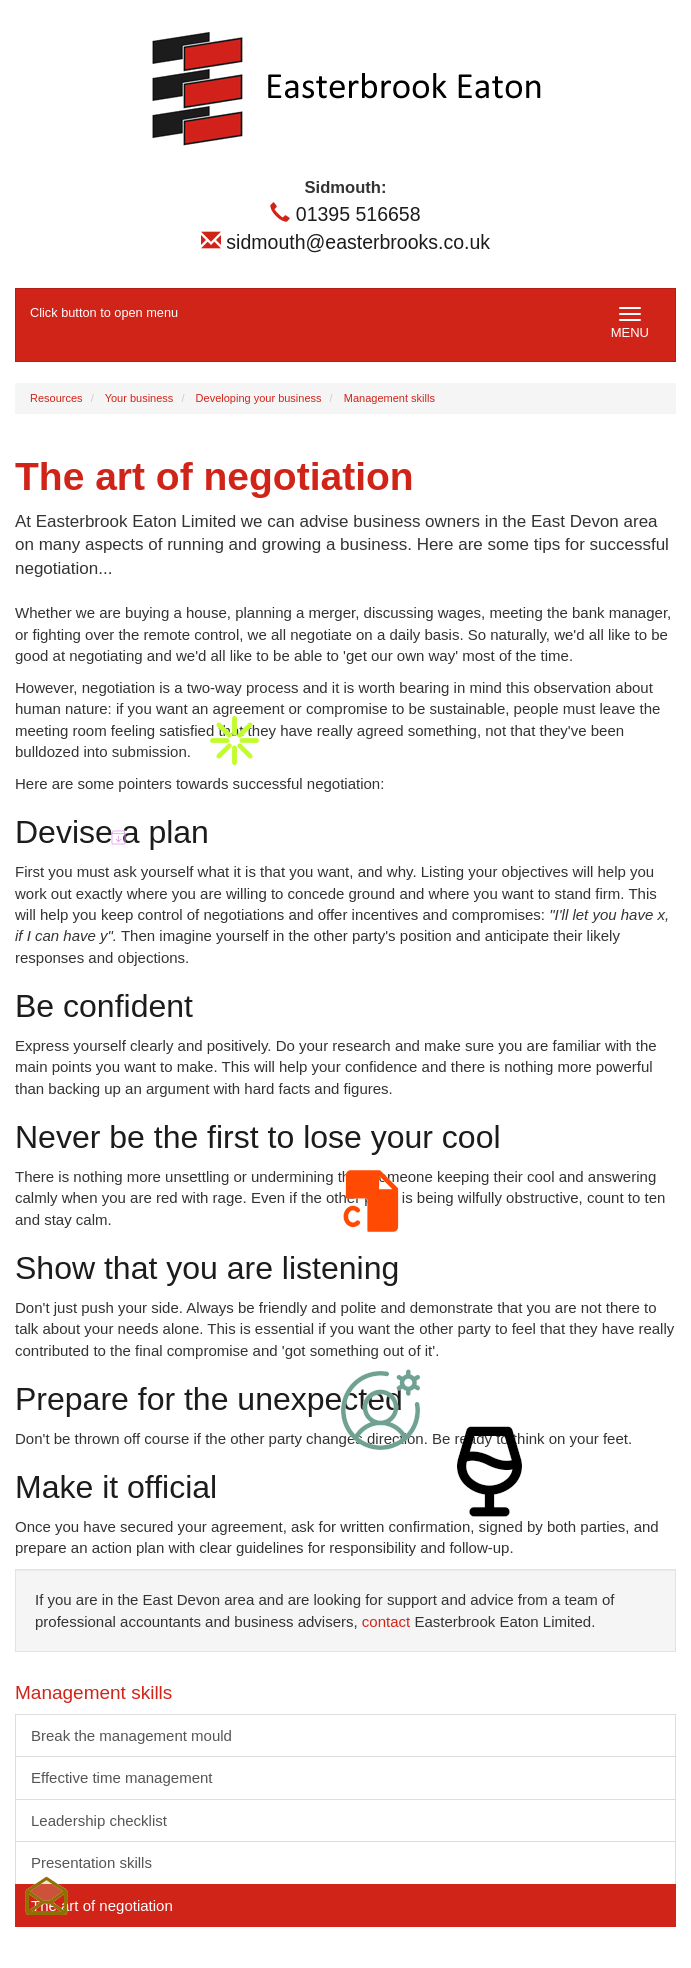 This screenshot has height=1968, width=691. Describe the element at coordinates (372, 1201) in the screenshot. I see `a C programming language source file` at that location.